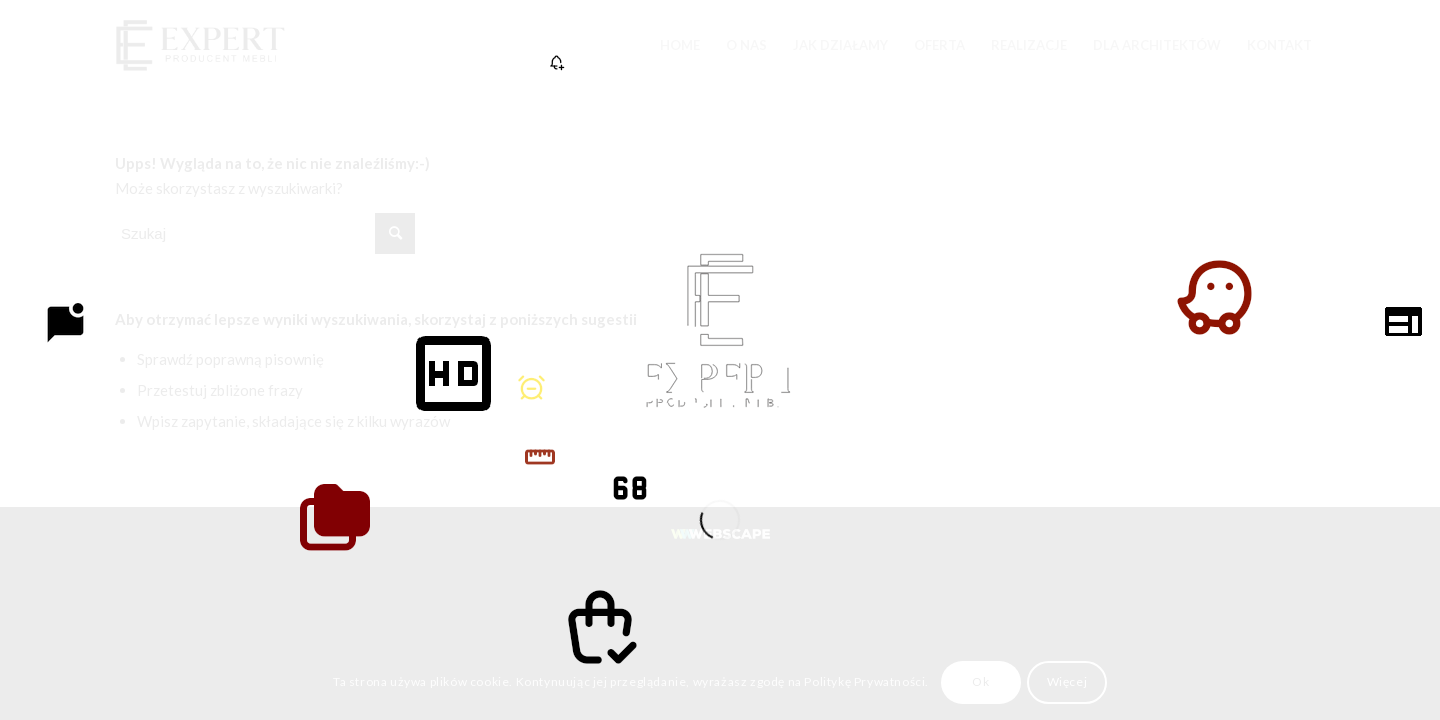 The width and height of the screenshot is (1440, 720). Describe the element at coordinates (335, 519) in the screenshot. I see `browse all folders` at that location.